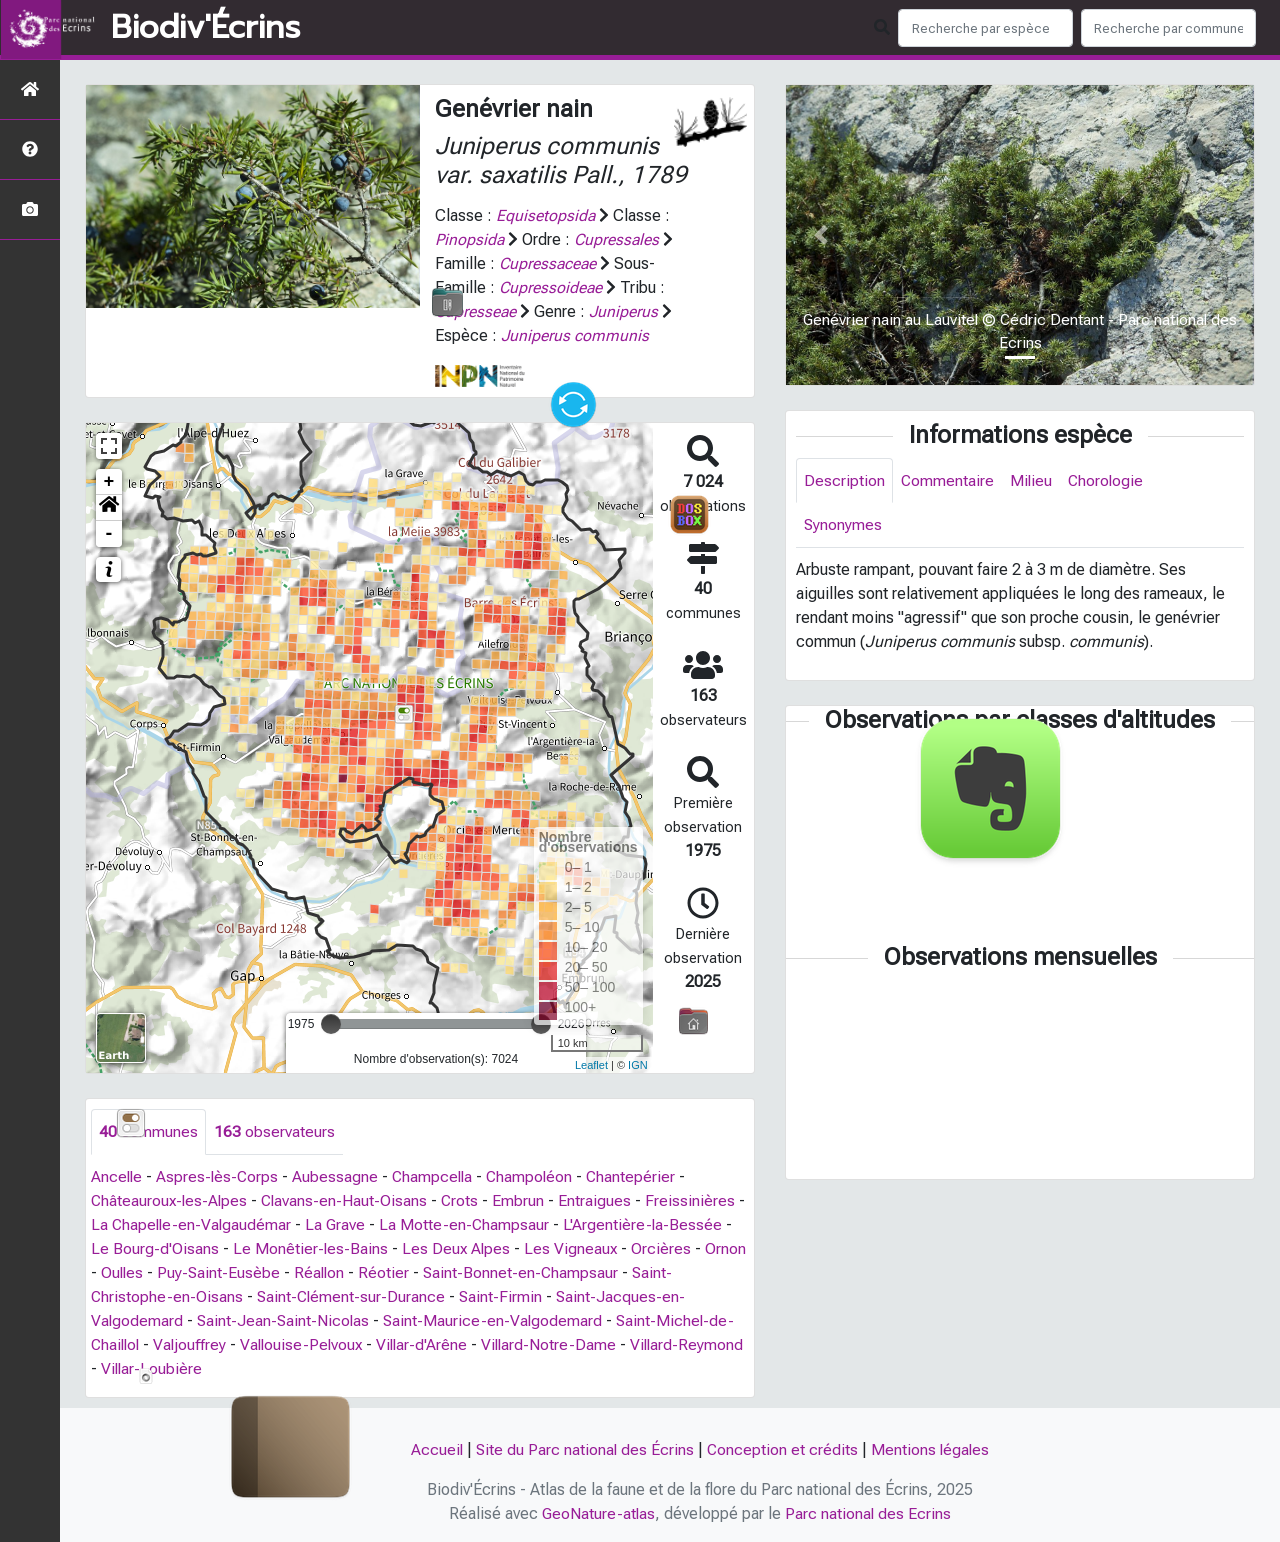  I want to click on access your home folder, so click(693, 1020).